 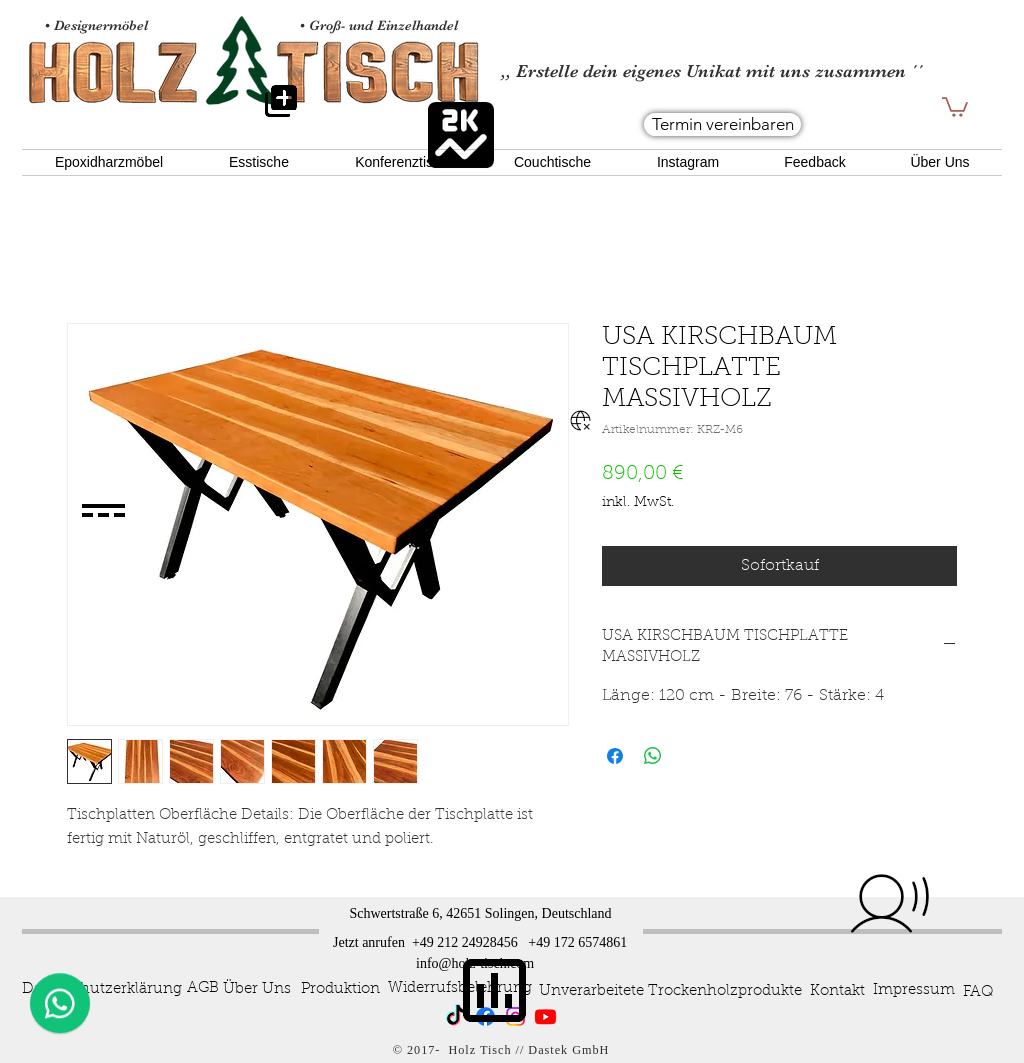 What do you see at coordinates (104, 510) in the screenshot?
I see `hardware power input or connector port` at bounding box center [104, 510].